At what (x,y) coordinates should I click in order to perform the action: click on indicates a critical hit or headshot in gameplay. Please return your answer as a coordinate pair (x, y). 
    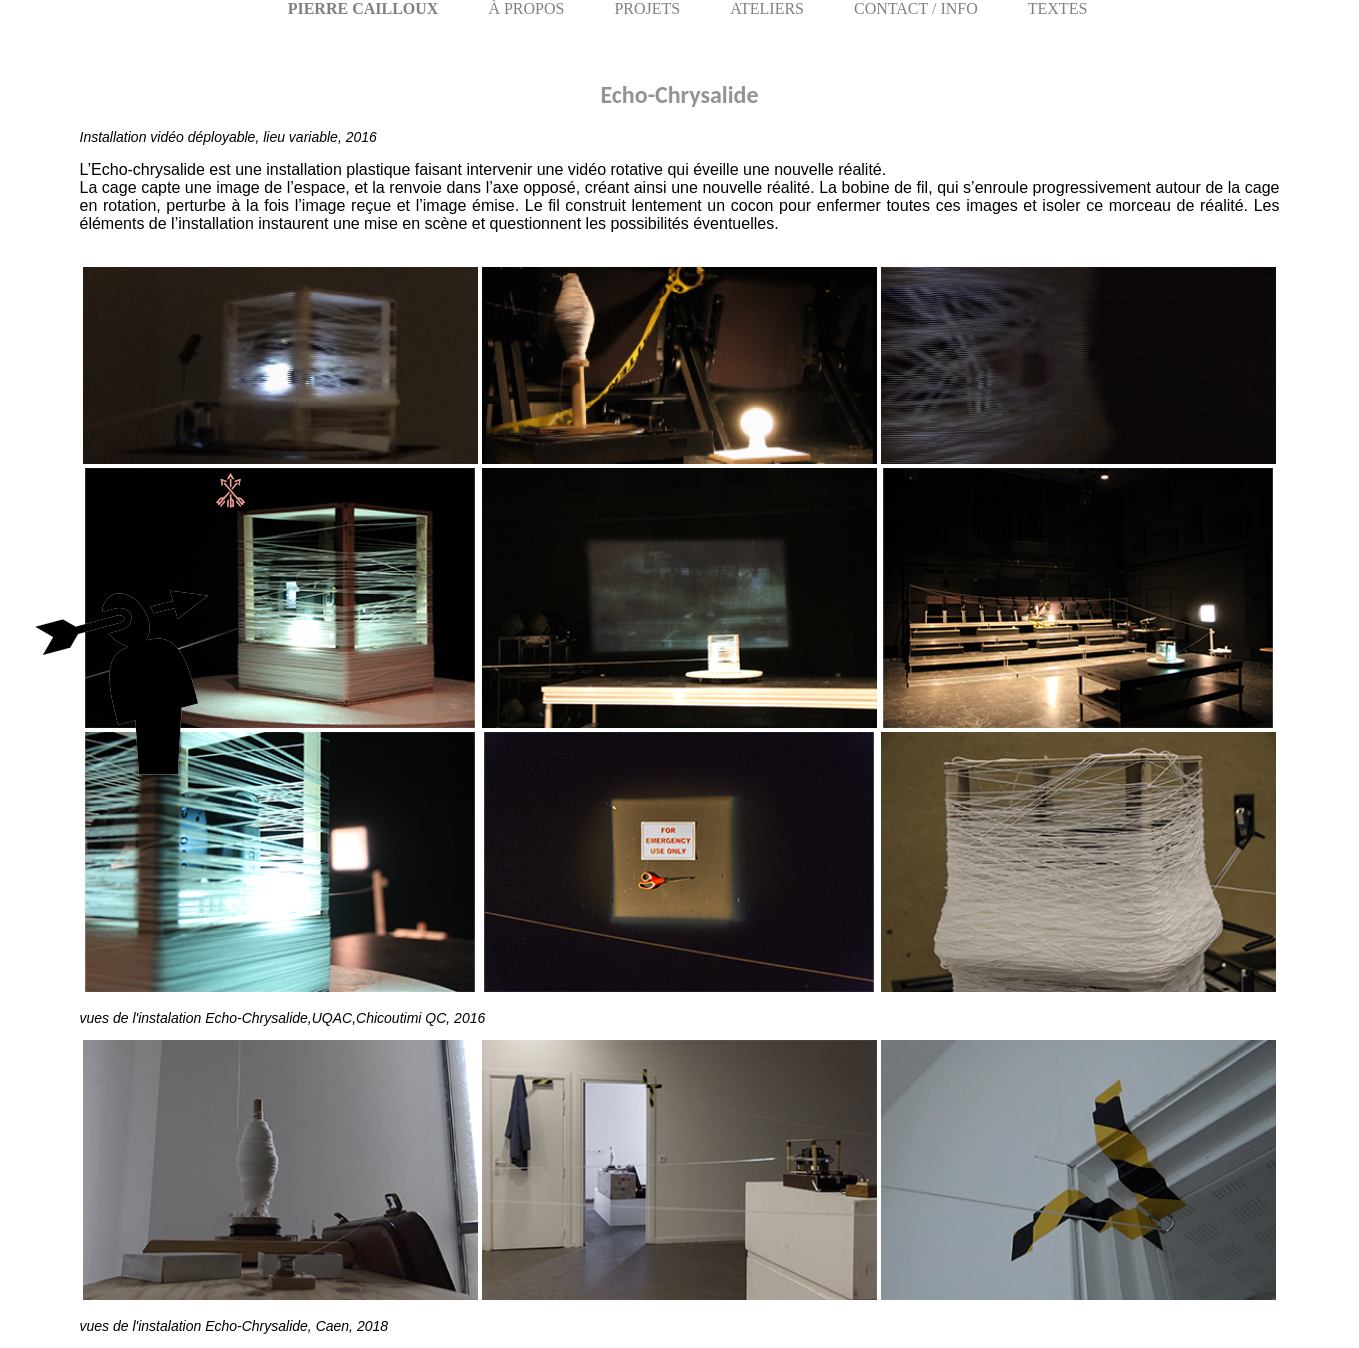
    Looking at the image, I should click on (128, 683).